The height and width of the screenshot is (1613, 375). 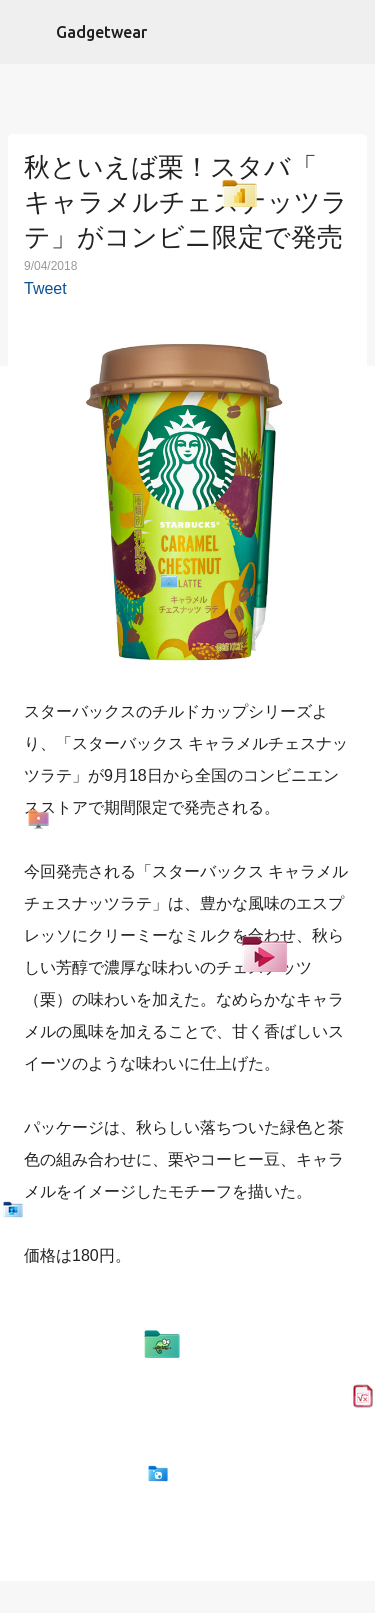 I want to click on open mac desktop files folder, so click(x=38, y=818).